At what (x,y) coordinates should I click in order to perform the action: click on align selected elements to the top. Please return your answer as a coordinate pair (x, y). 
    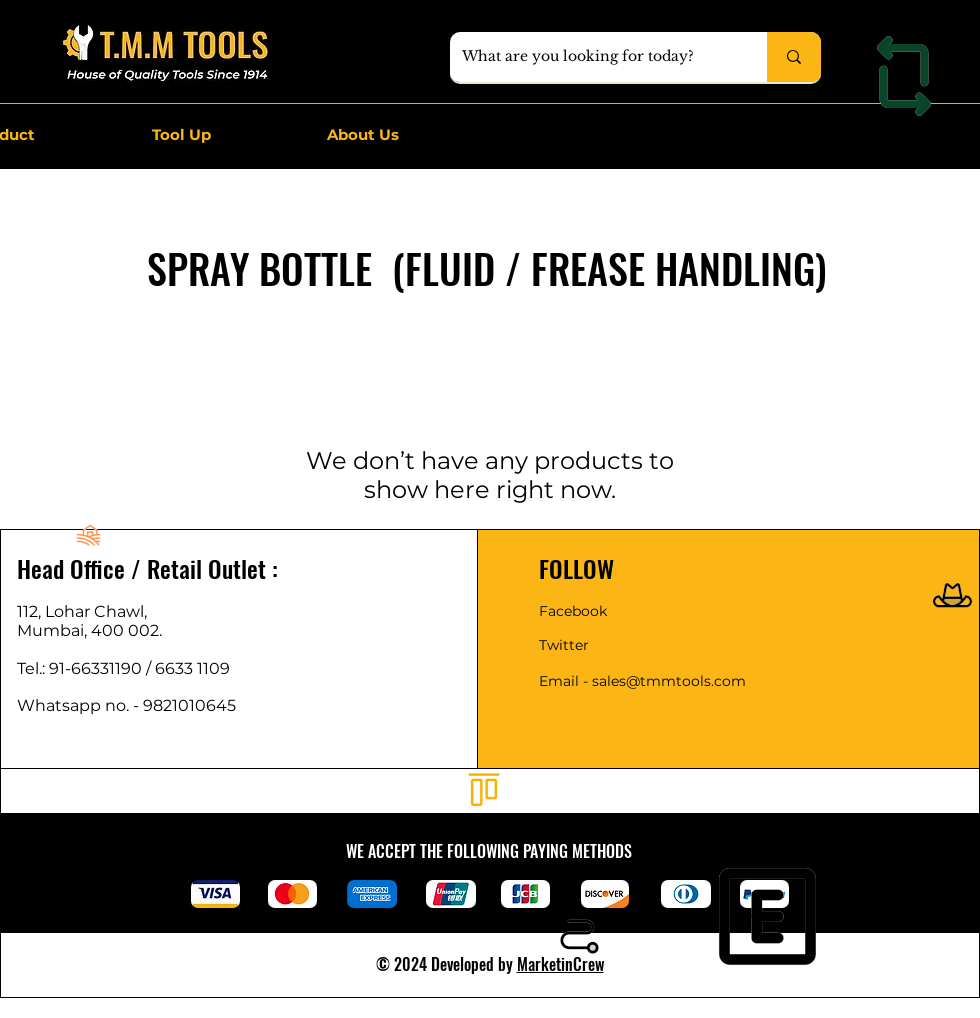
    Looking at the image, I should click on (484, 789).